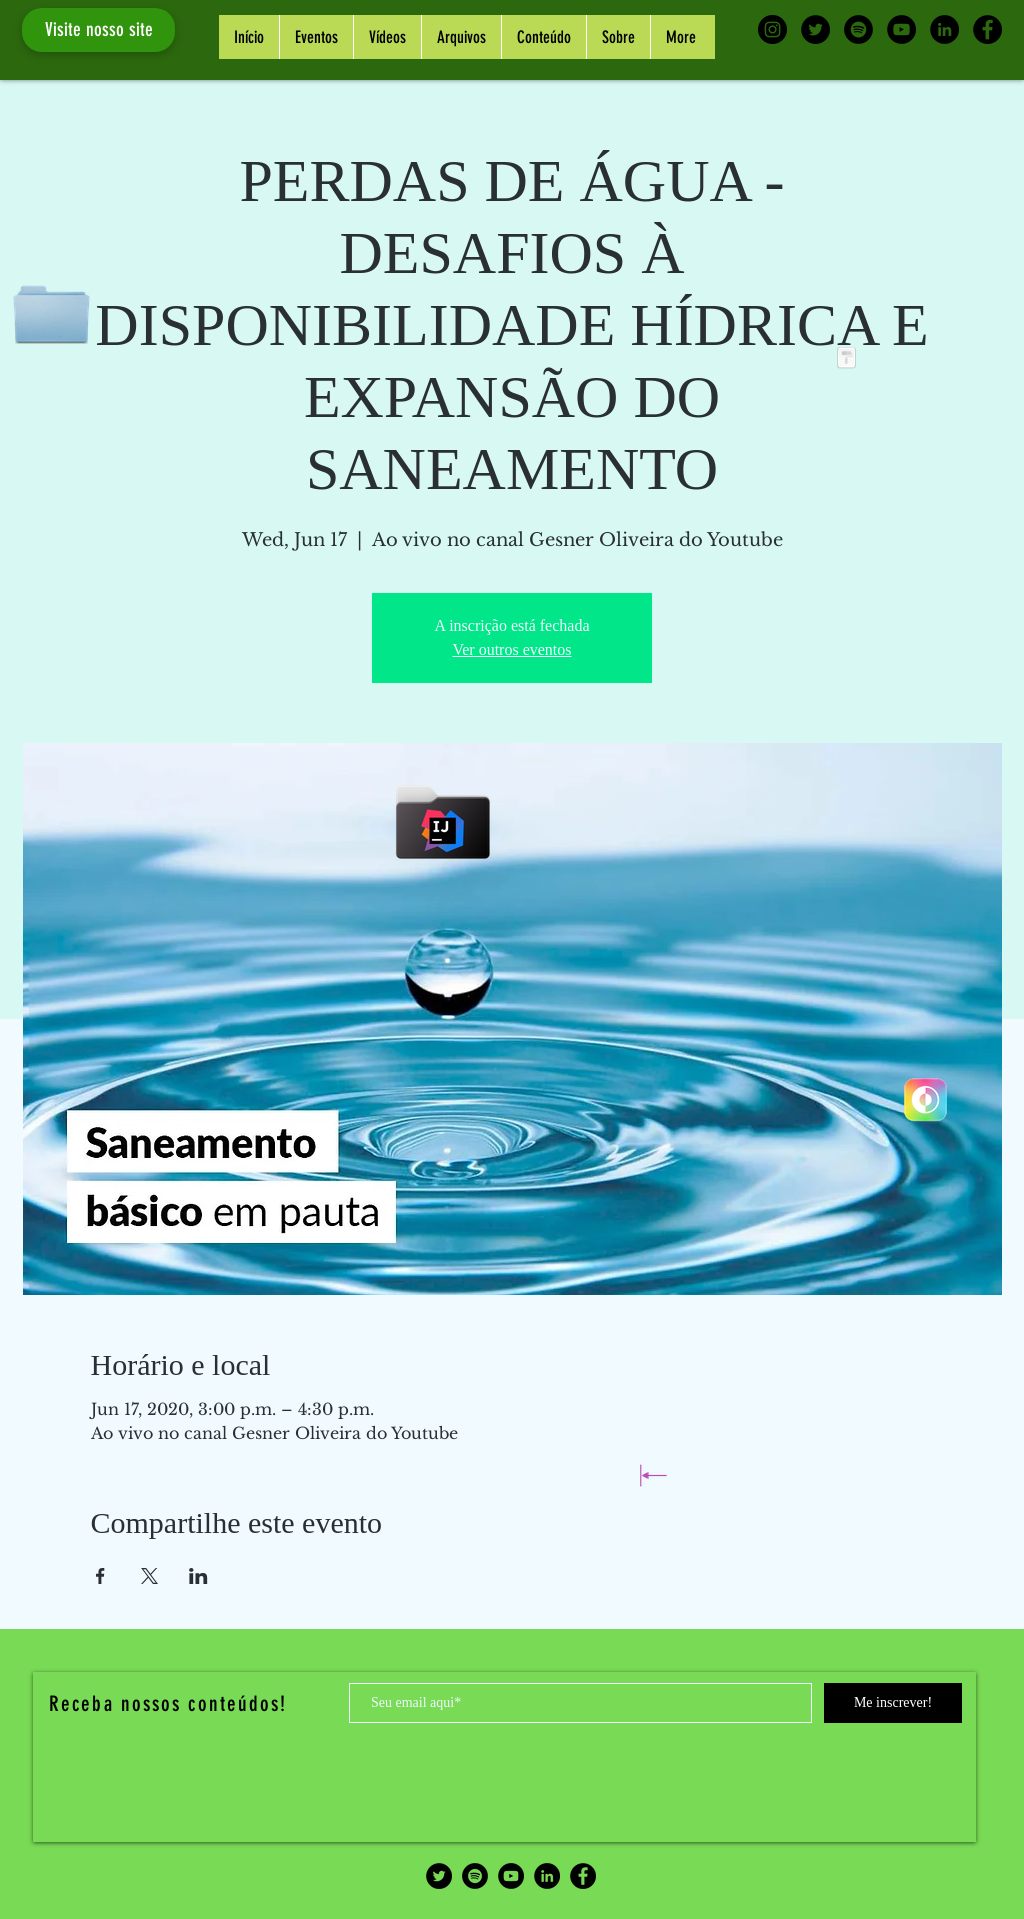 This screenshot has height=1919, width=1024. I want to click on go to the first item in a list or sequence, so click(653, 1475).